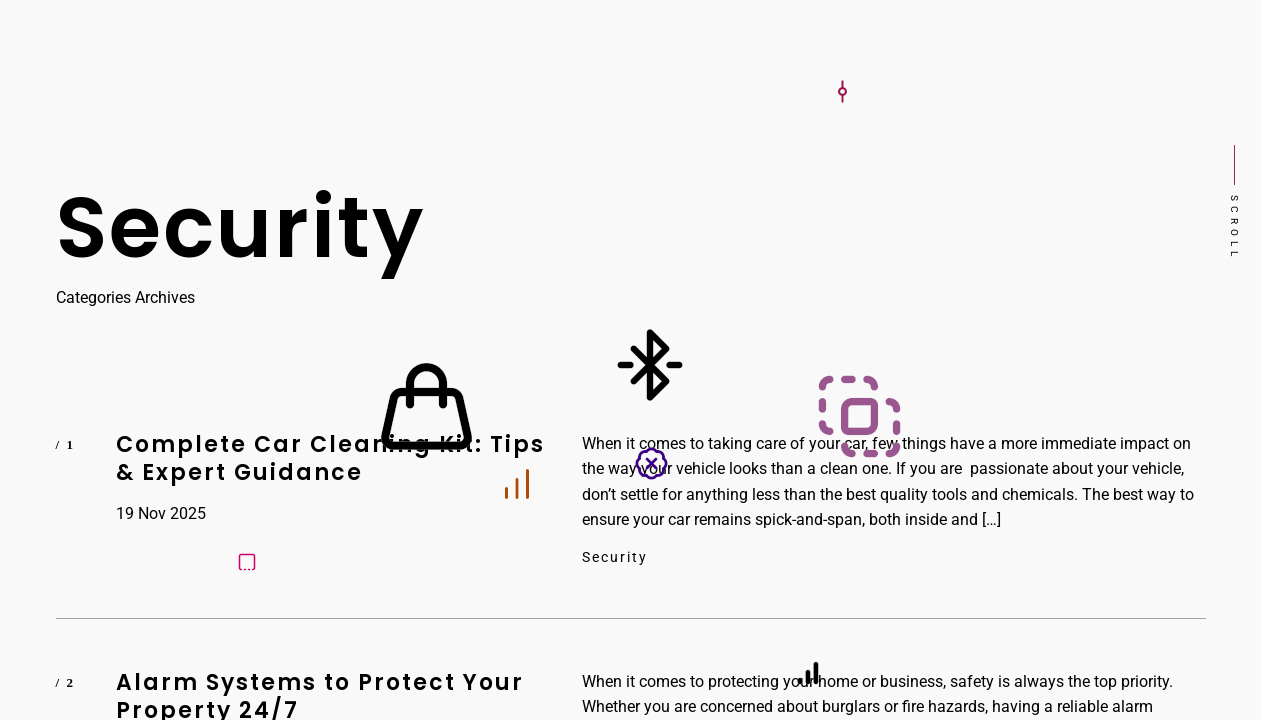  What do you see at coordinates (842, 91) in the screenshot?
I see `view commit history in version control` at bounding box center [842, 91].